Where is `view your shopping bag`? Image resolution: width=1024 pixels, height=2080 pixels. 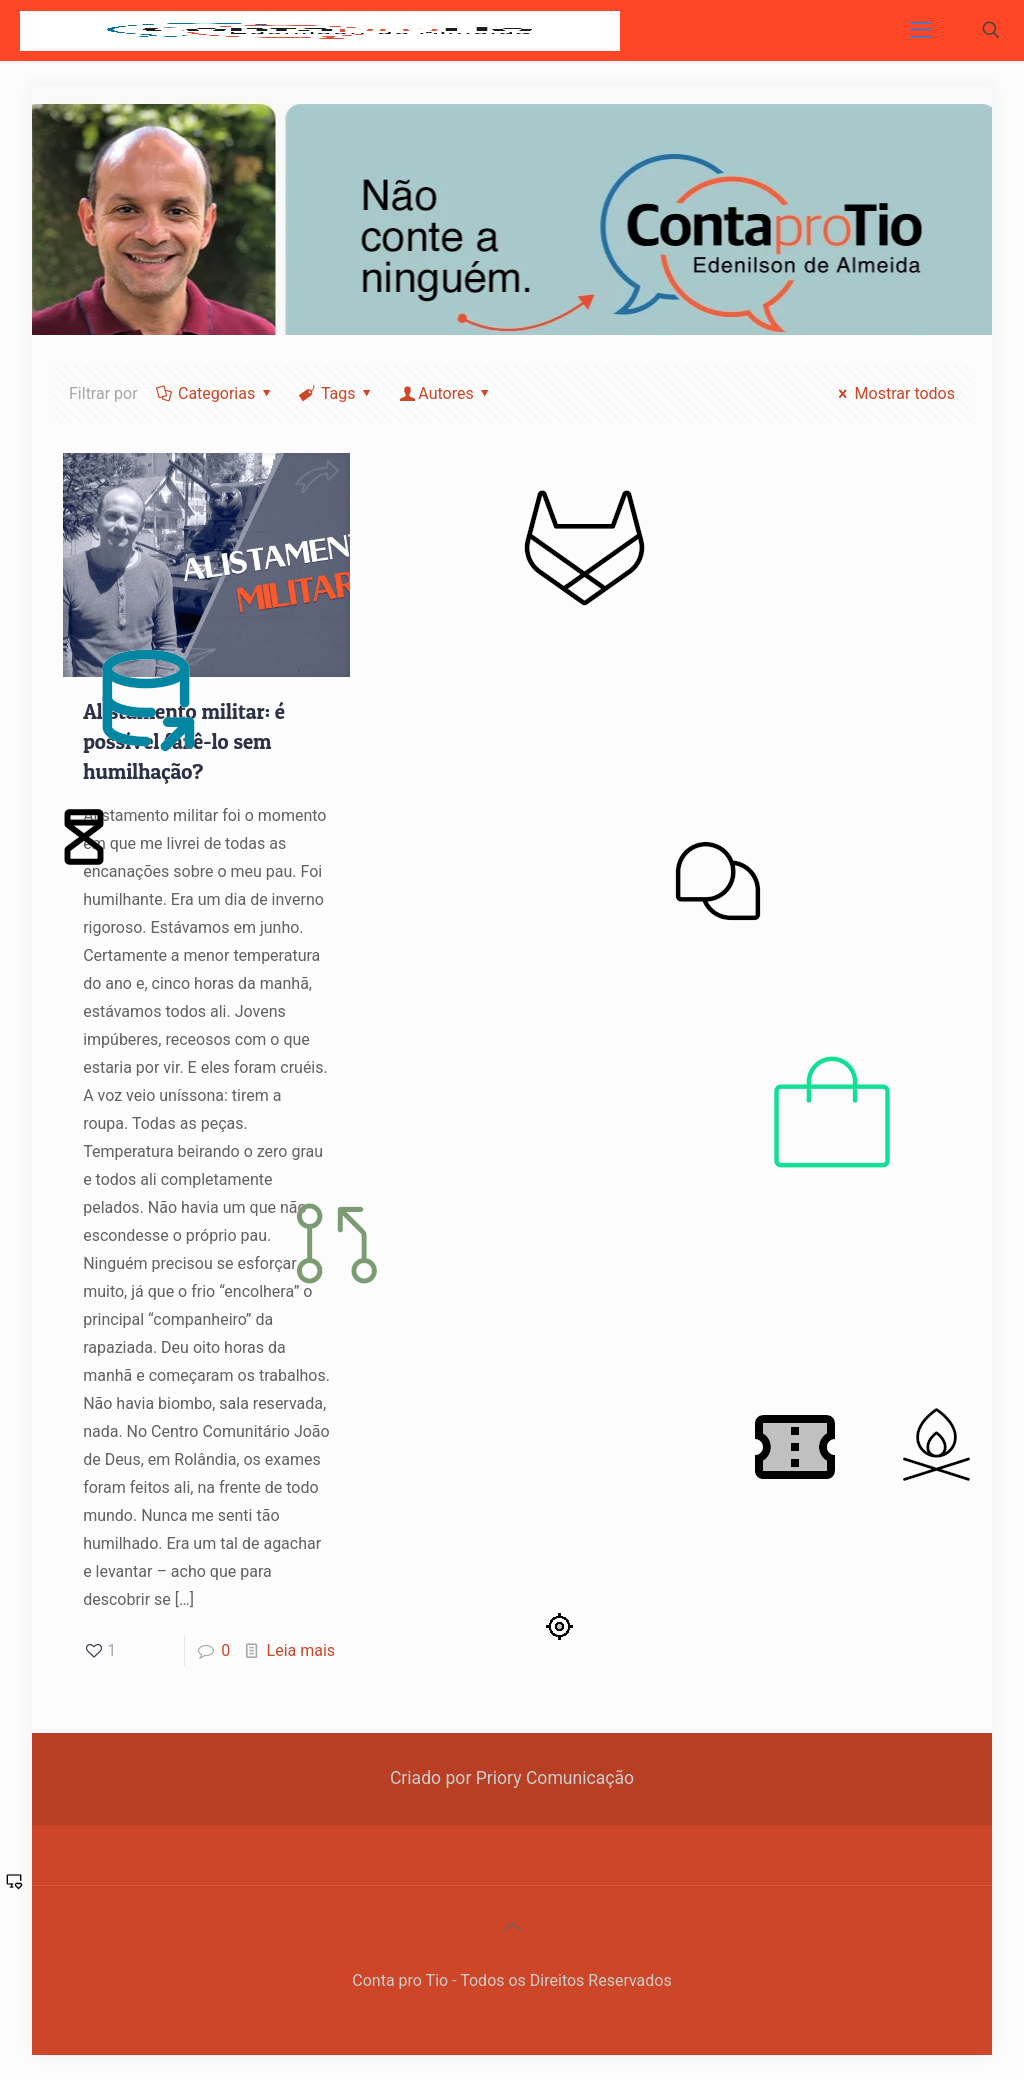 view your shopping bag is located at coordinates (832, 1119).